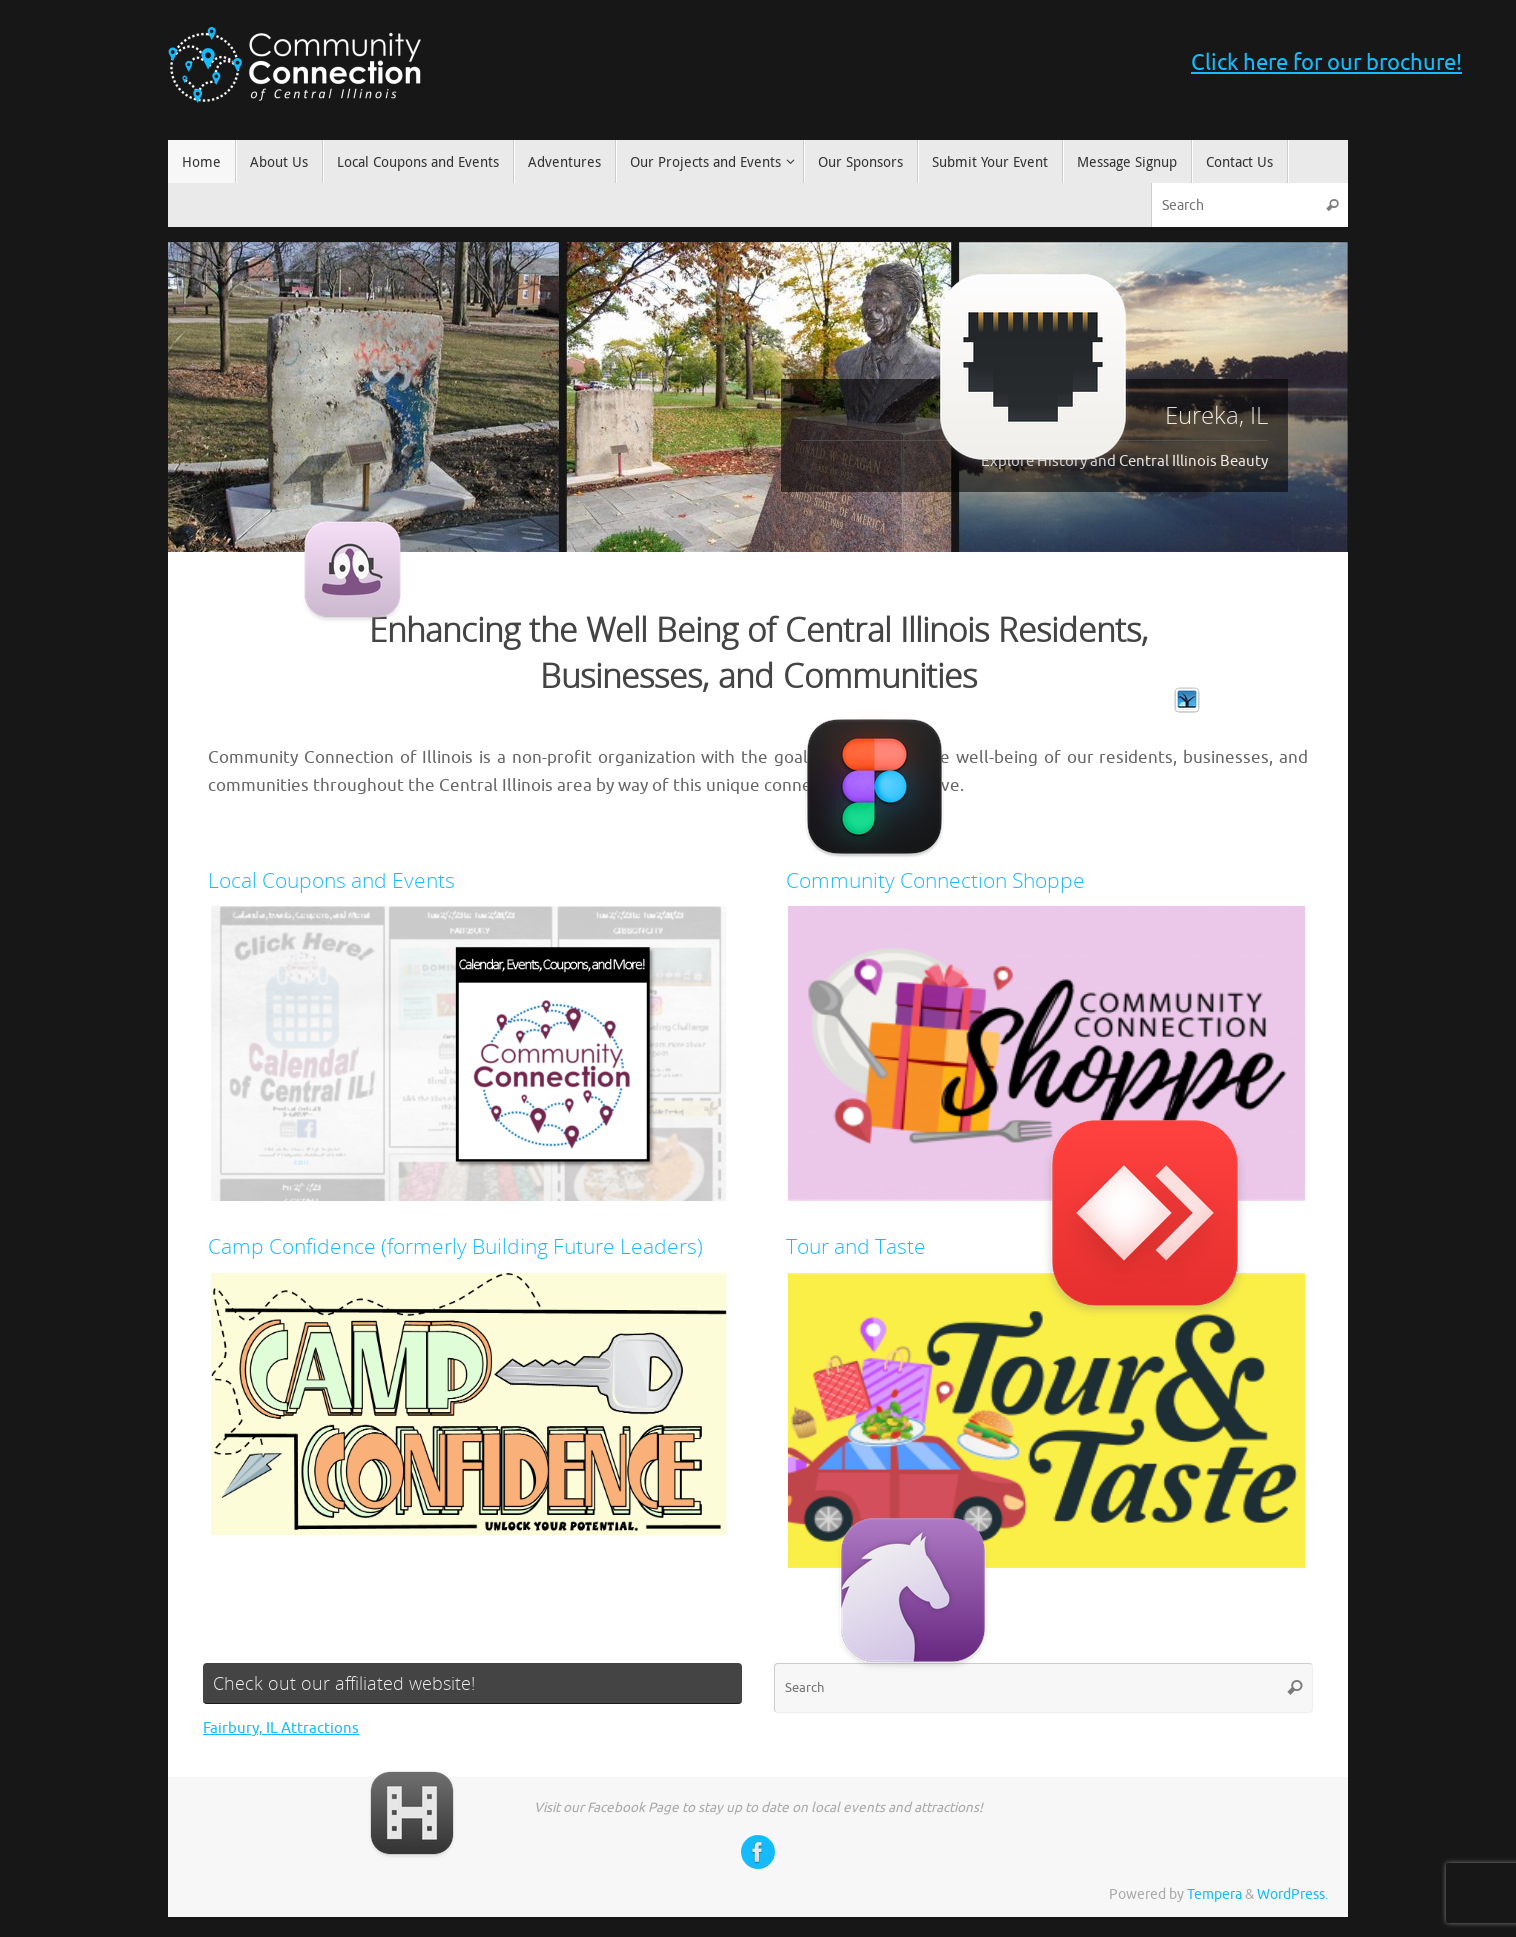 The image size is (1516, 1937). What do you see at coordinates (412, 1813) in the screenshot?
I see `open haruna media player` at bounding box center [412, 1813].